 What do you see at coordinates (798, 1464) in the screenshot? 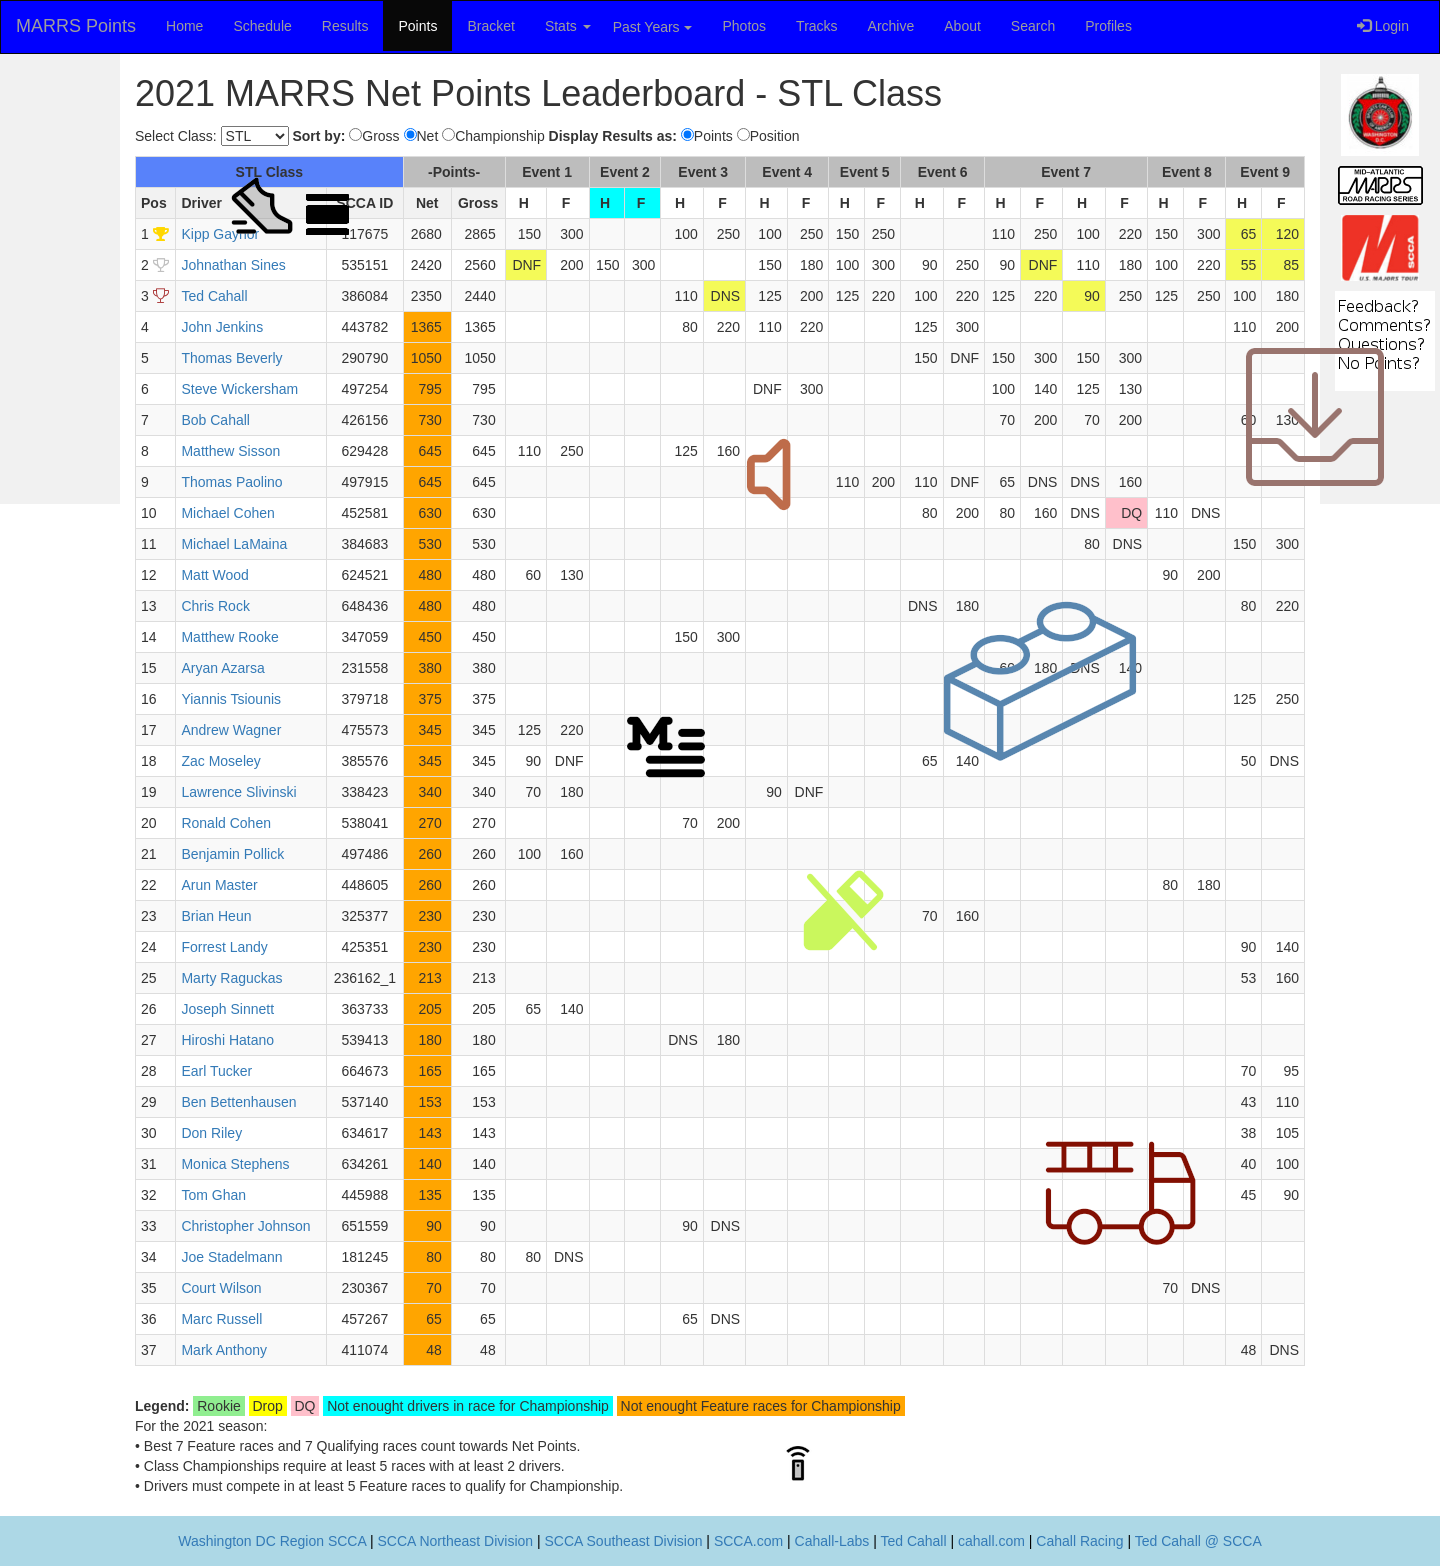
I see `access remote control settings` at bounding box center [798, 1464].